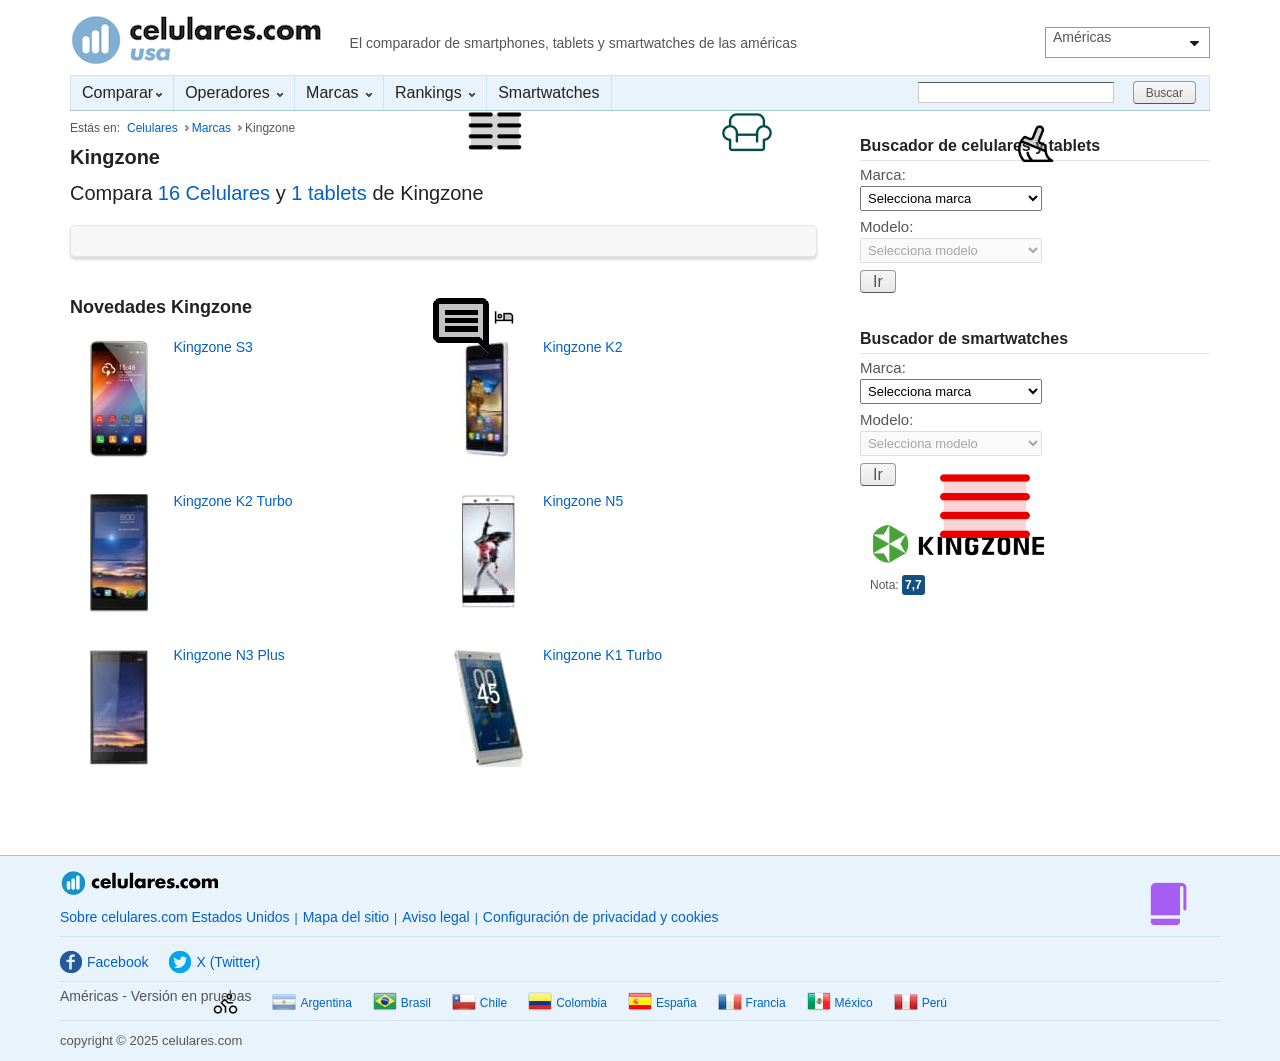 The width and height of the screenshot is (1280, 1061). I want to click on justify text alignment, so click(985, 508).